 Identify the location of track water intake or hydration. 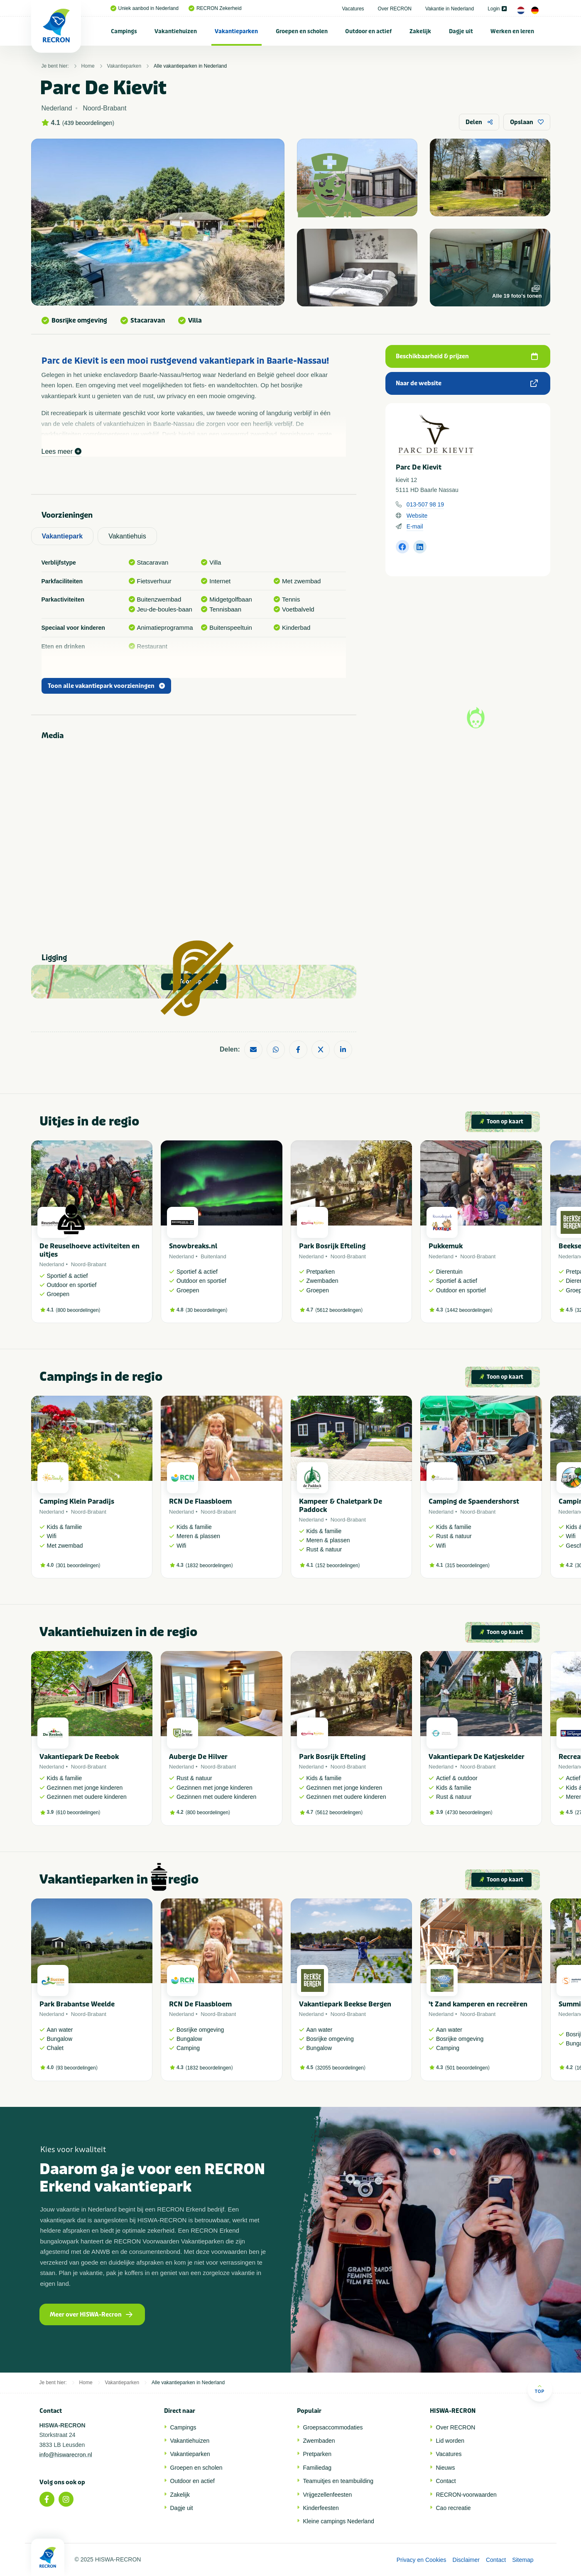
(159, 1877).